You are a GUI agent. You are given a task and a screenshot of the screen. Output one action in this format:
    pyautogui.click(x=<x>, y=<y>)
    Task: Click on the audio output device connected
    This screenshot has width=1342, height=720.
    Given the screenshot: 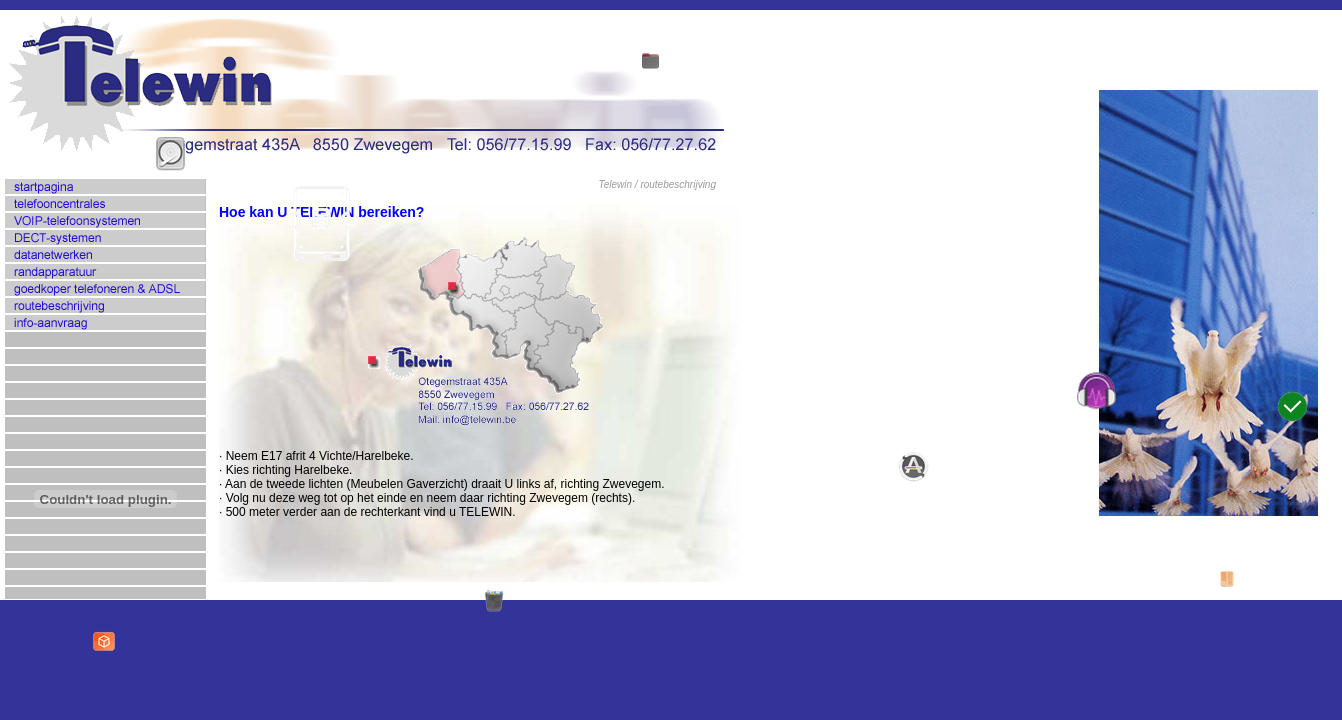 What is the action you would take?
    pyautogui.click(x=1096, y=390)
    